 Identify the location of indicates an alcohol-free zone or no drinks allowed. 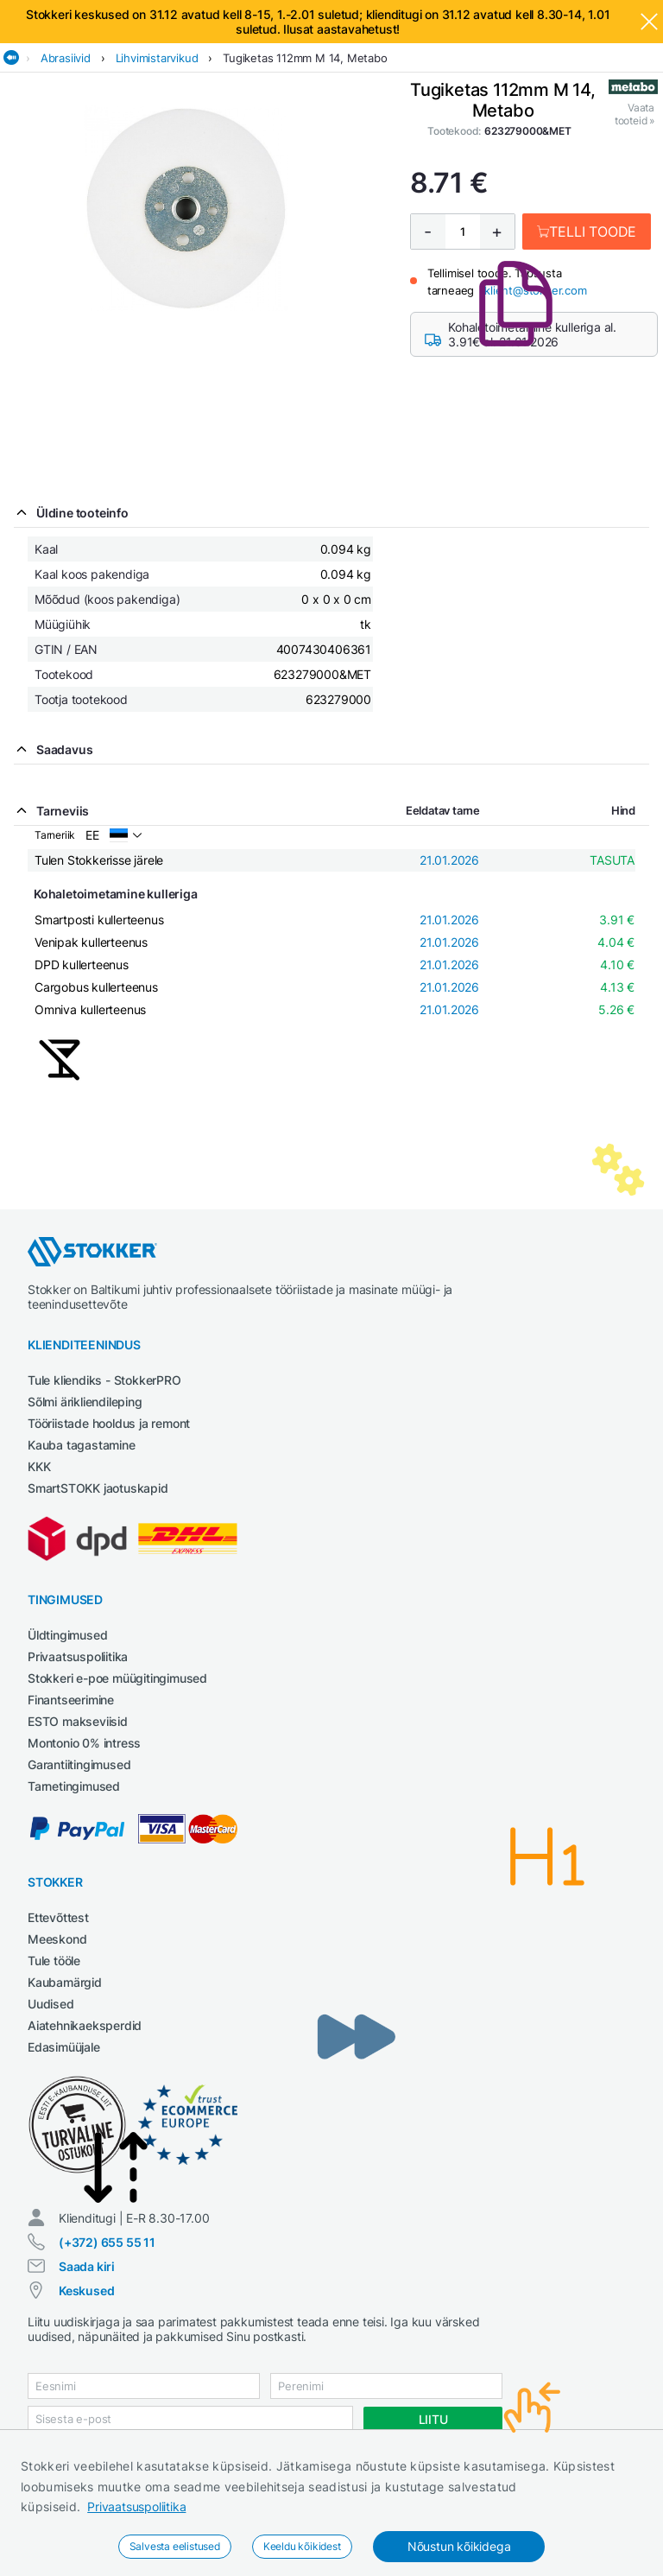
(60, 1058).